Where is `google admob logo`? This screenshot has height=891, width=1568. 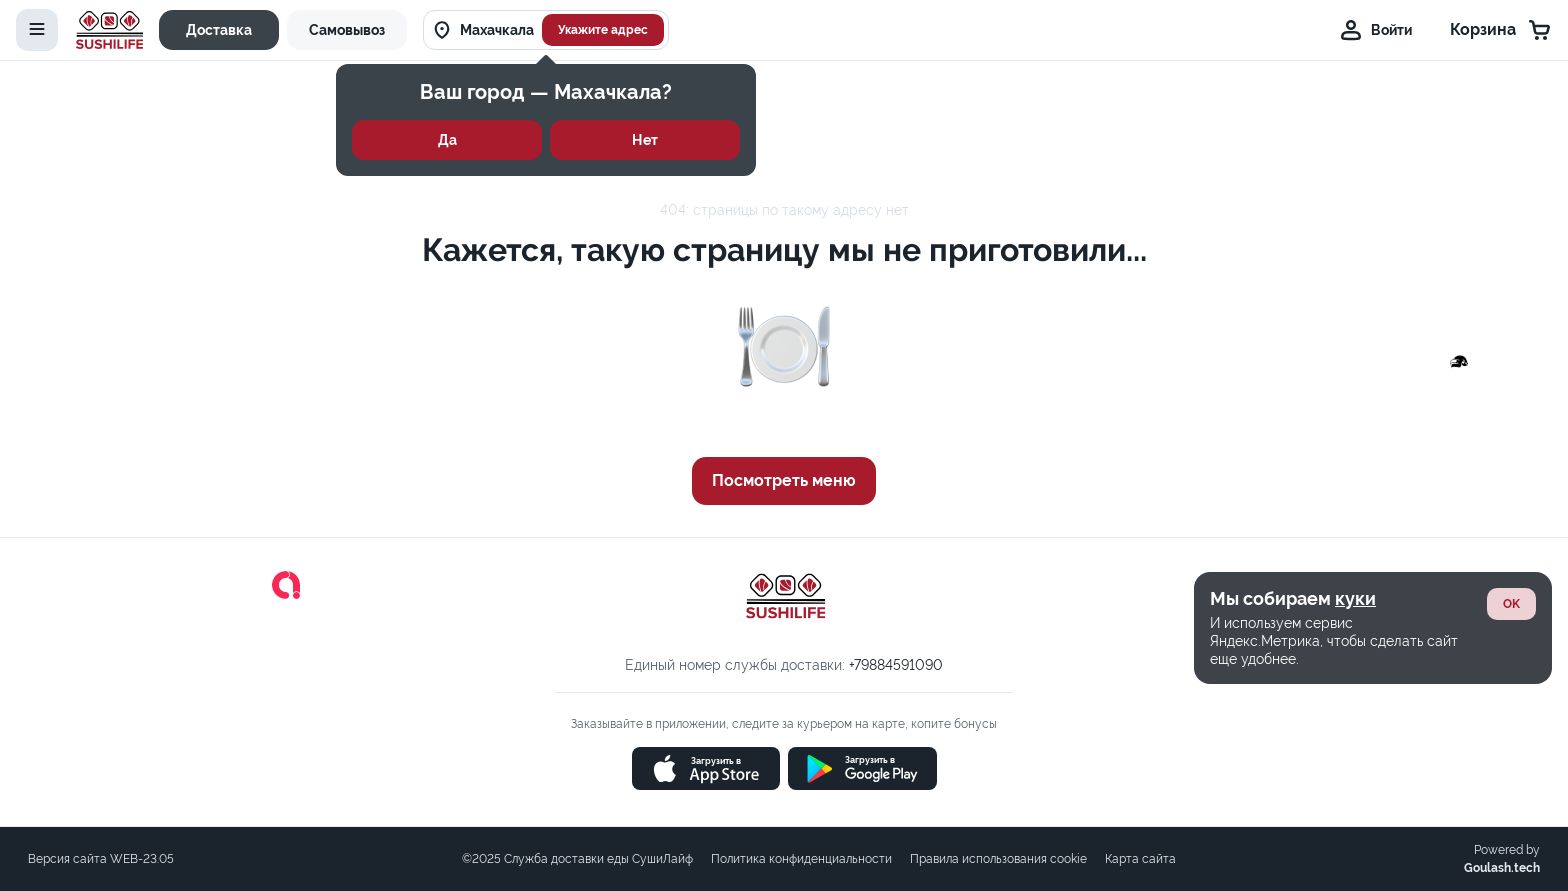
google admob logo is located at coordinates (286, 585).